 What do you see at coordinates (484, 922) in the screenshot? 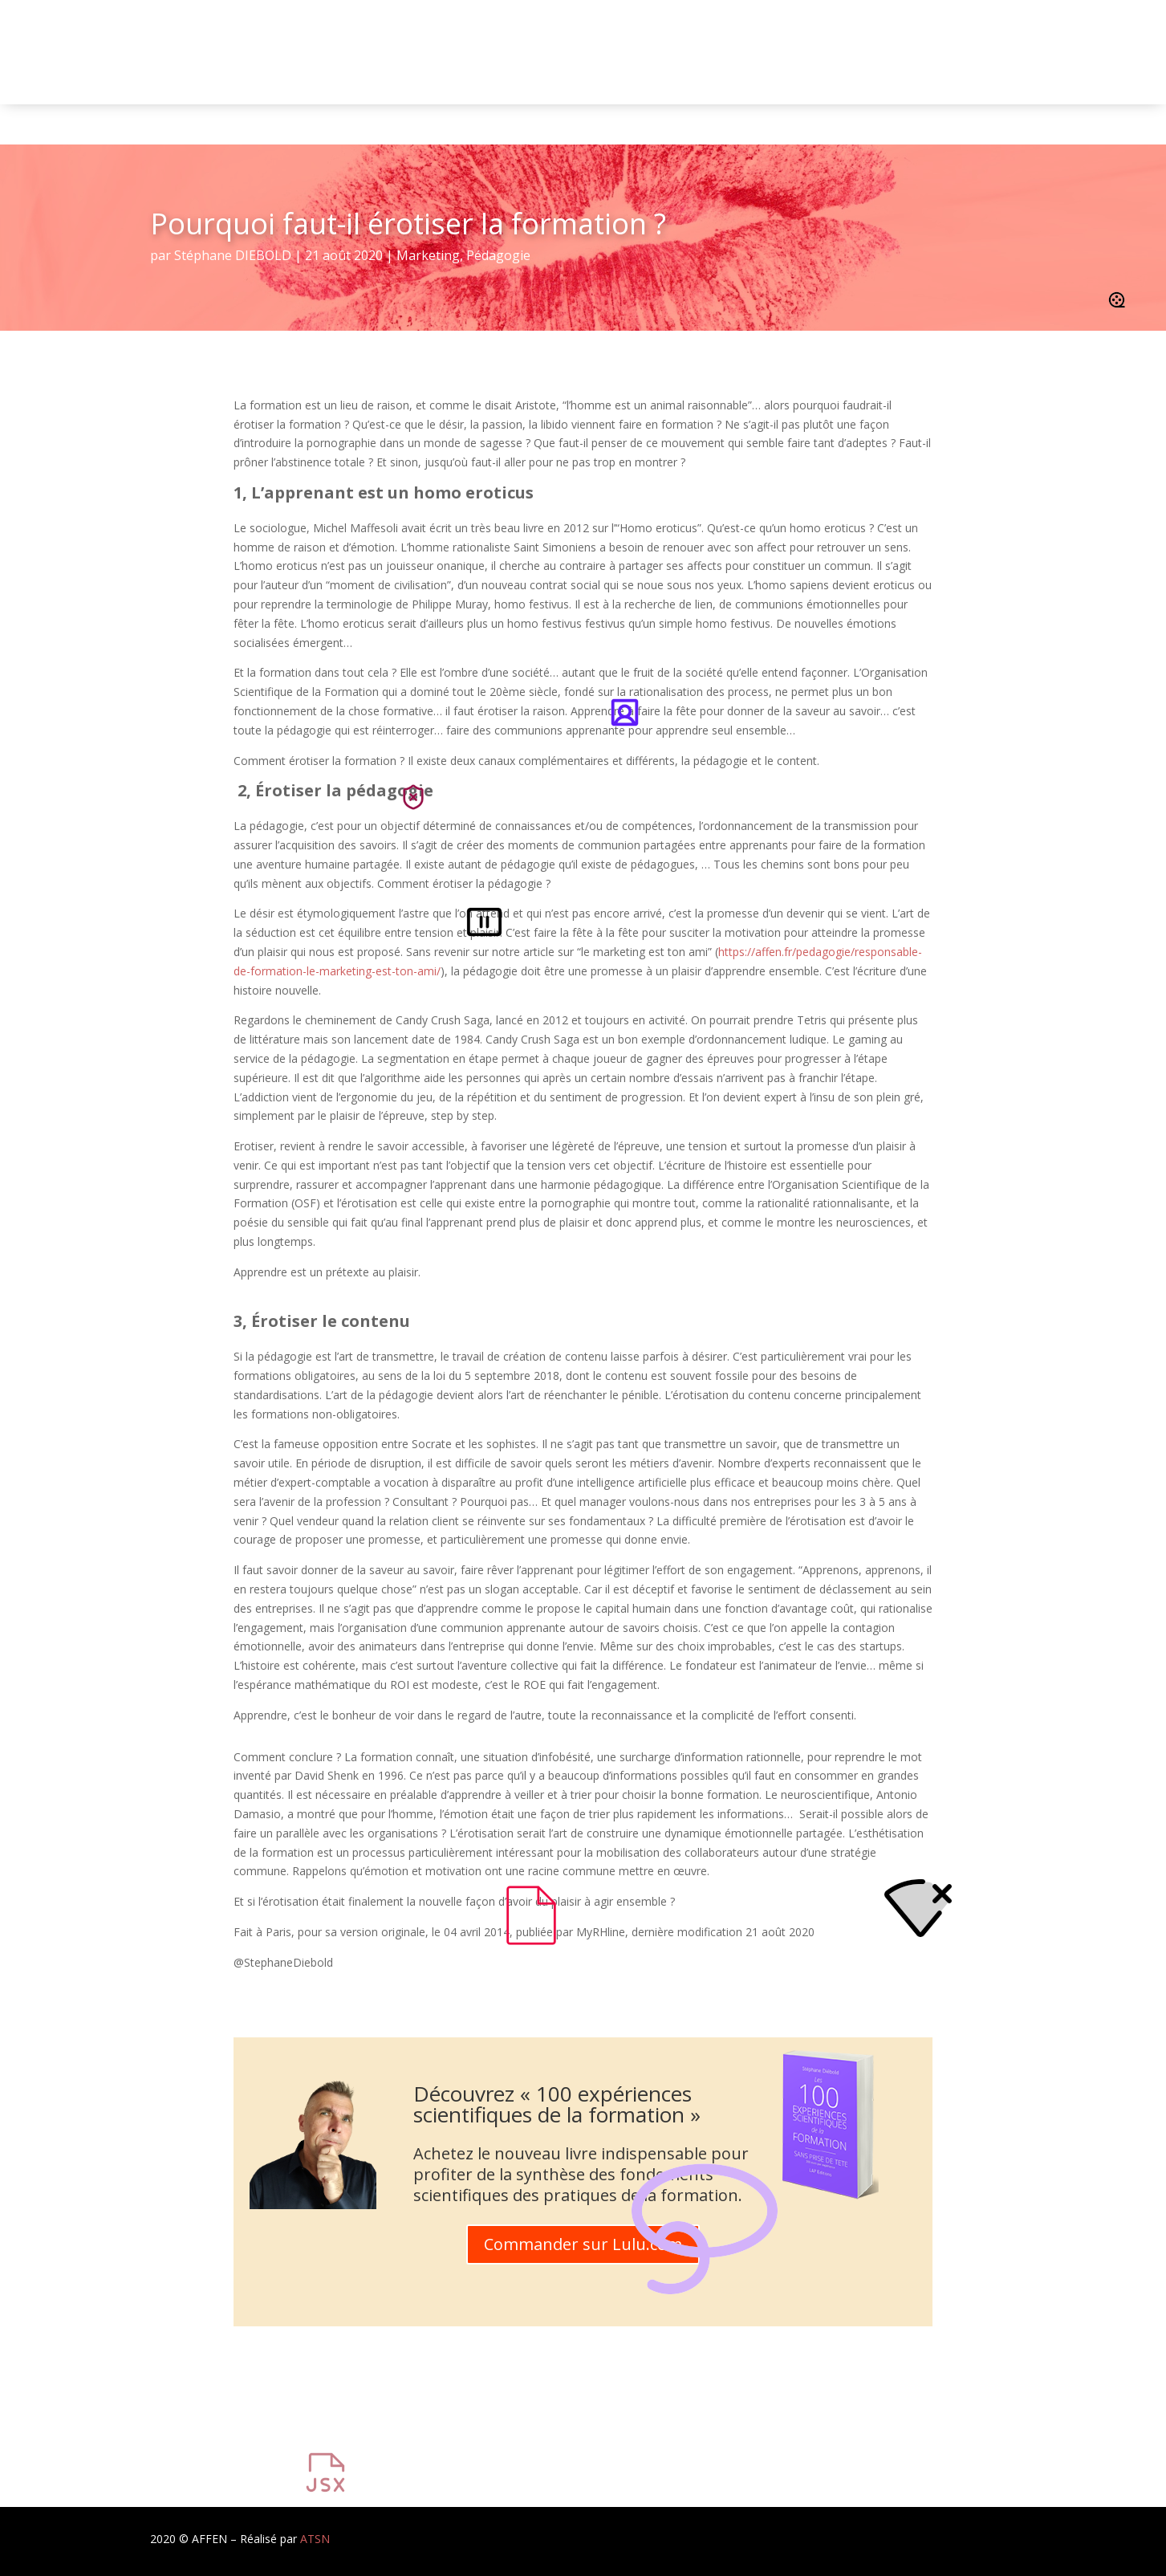
I see `pause a presentation or slideshow` at bounding box center [484, 922].